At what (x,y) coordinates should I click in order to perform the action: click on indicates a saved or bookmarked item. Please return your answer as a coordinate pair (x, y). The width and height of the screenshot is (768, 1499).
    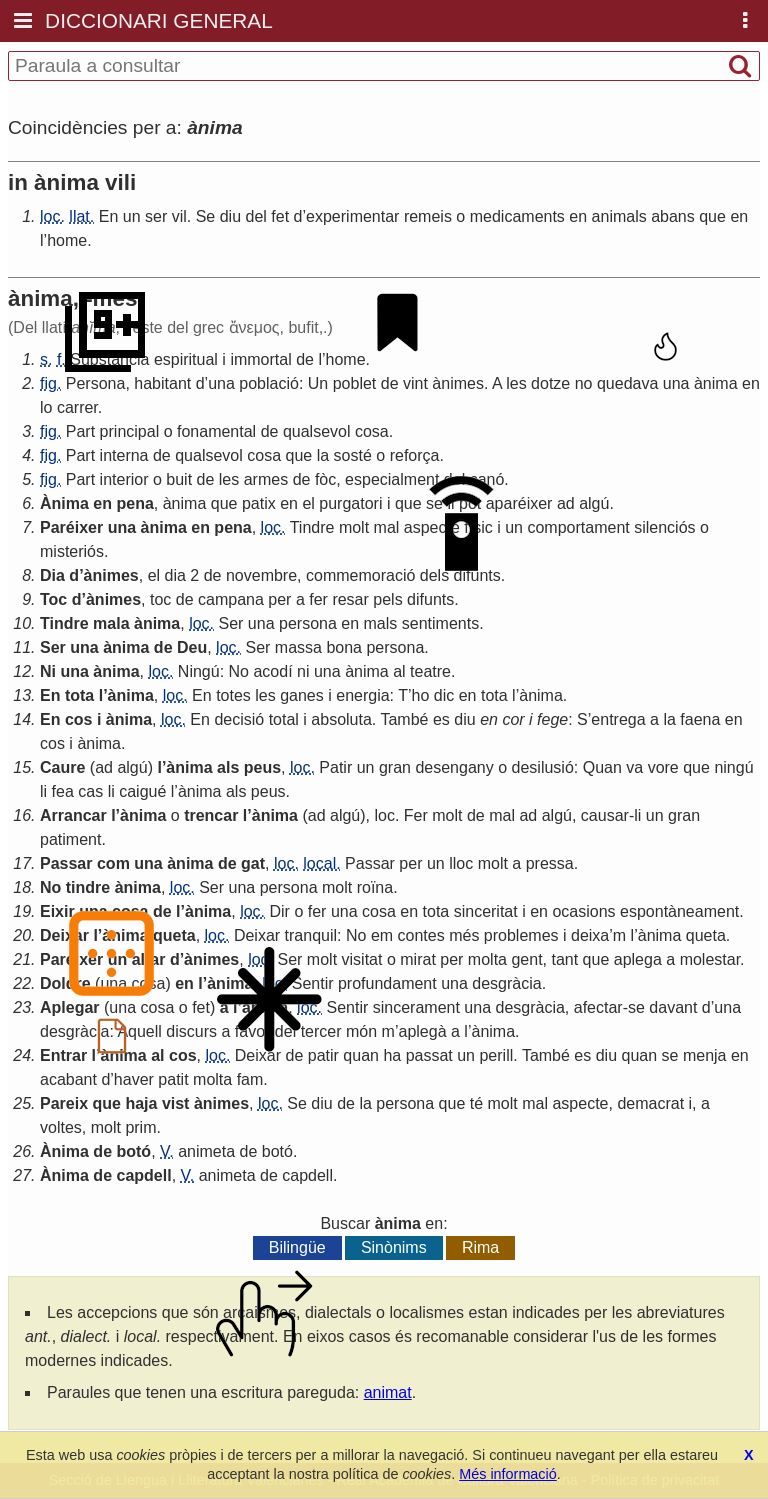
    Looking at the image, I should click on (397, 322).